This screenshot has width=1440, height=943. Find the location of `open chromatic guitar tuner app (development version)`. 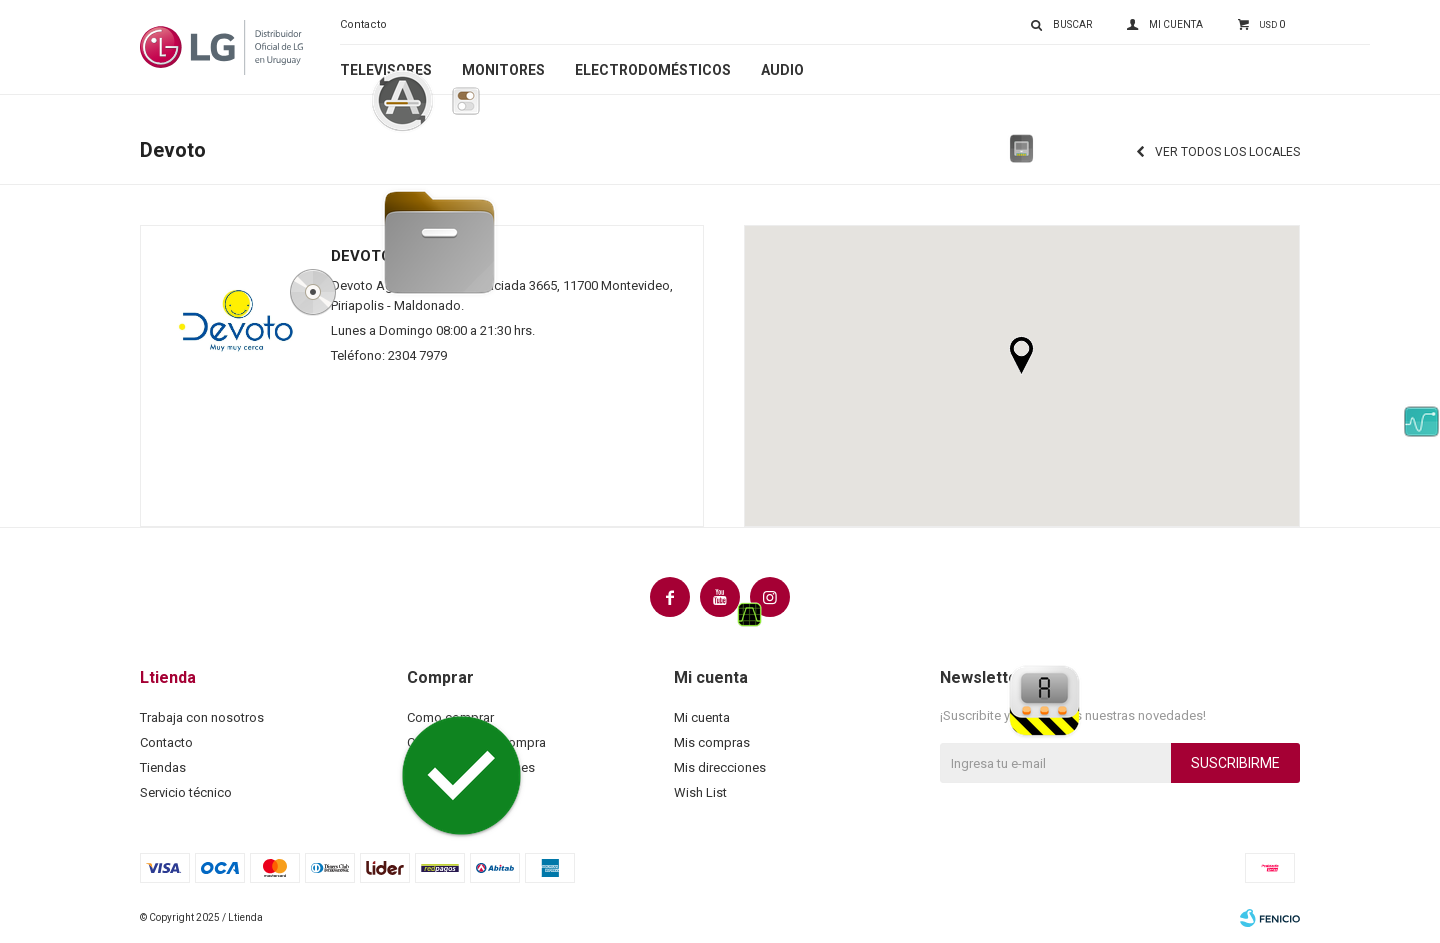

open chromatic guitar tuner app (development version) is located at coordinates (1044, 700).